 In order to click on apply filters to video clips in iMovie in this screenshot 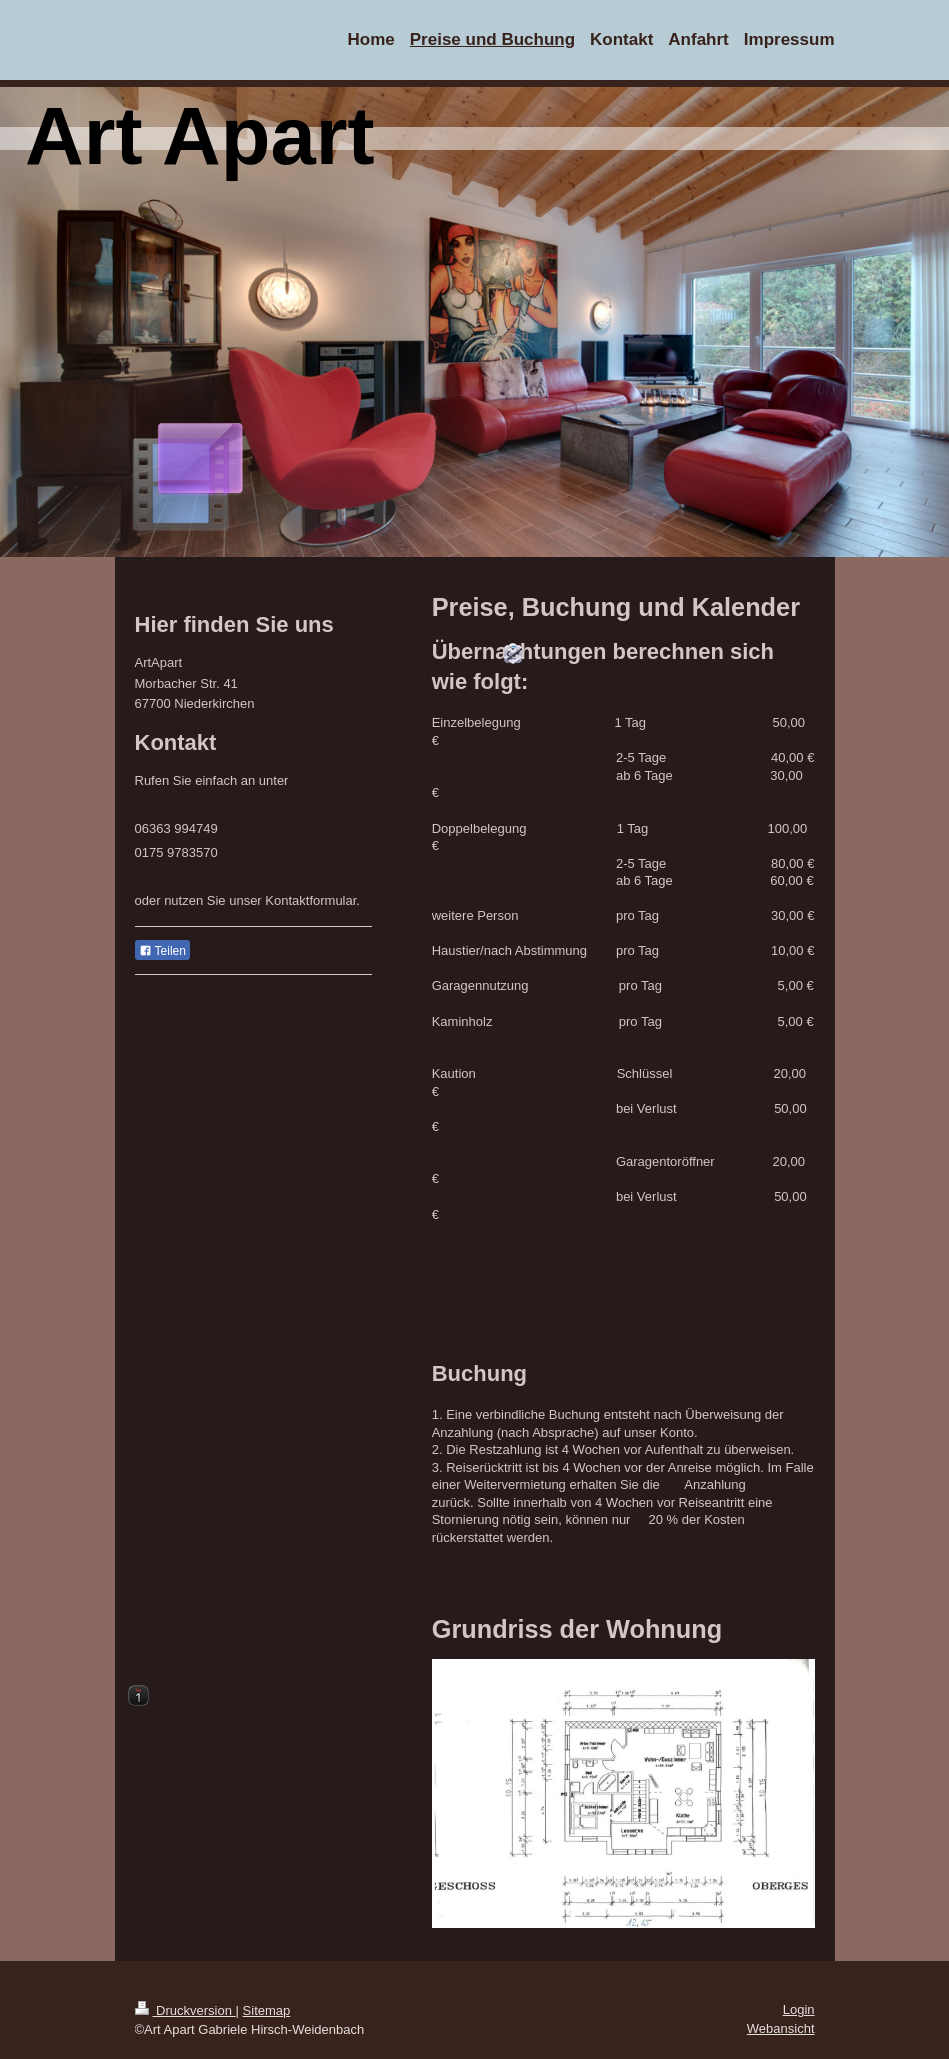, I will do `click(187, 477)`.